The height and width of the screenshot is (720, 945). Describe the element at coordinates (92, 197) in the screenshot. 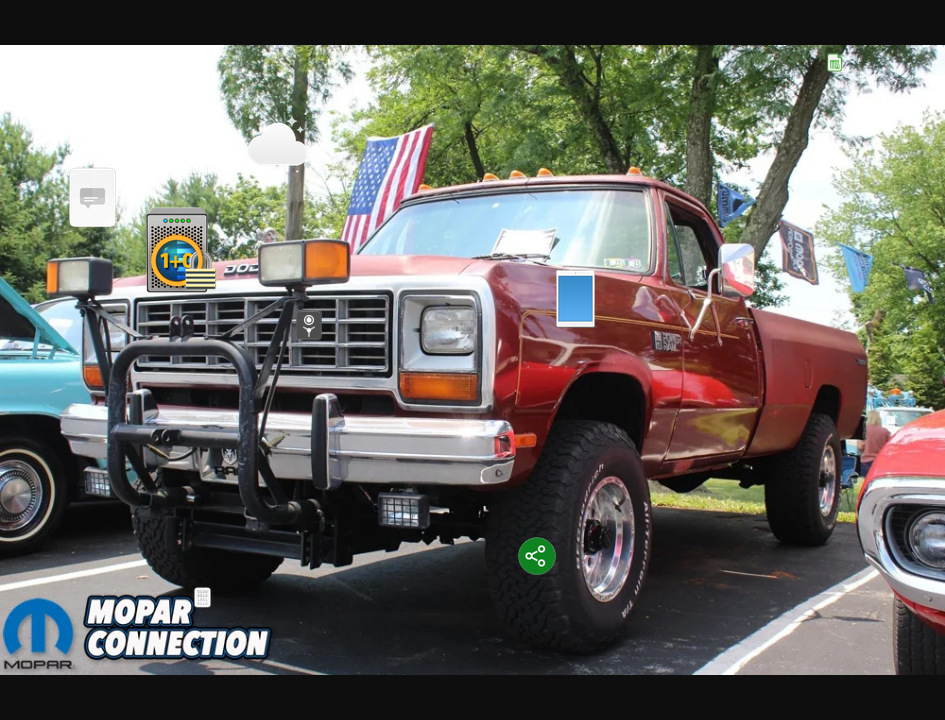

I see `a SAMI subtitle or caption file` at that location.